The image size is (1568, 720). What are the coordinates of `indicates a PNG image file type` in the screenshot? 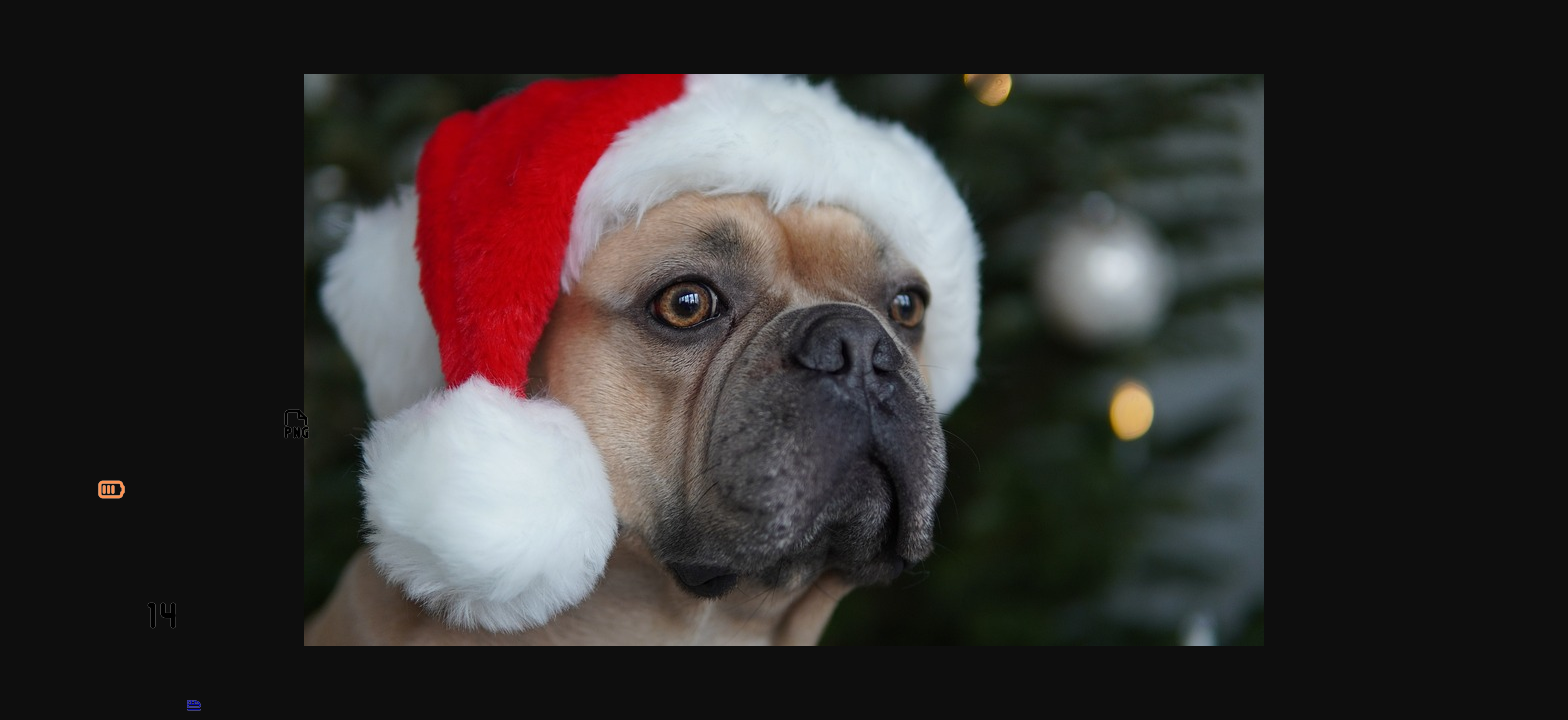 It's located at (296, 424).